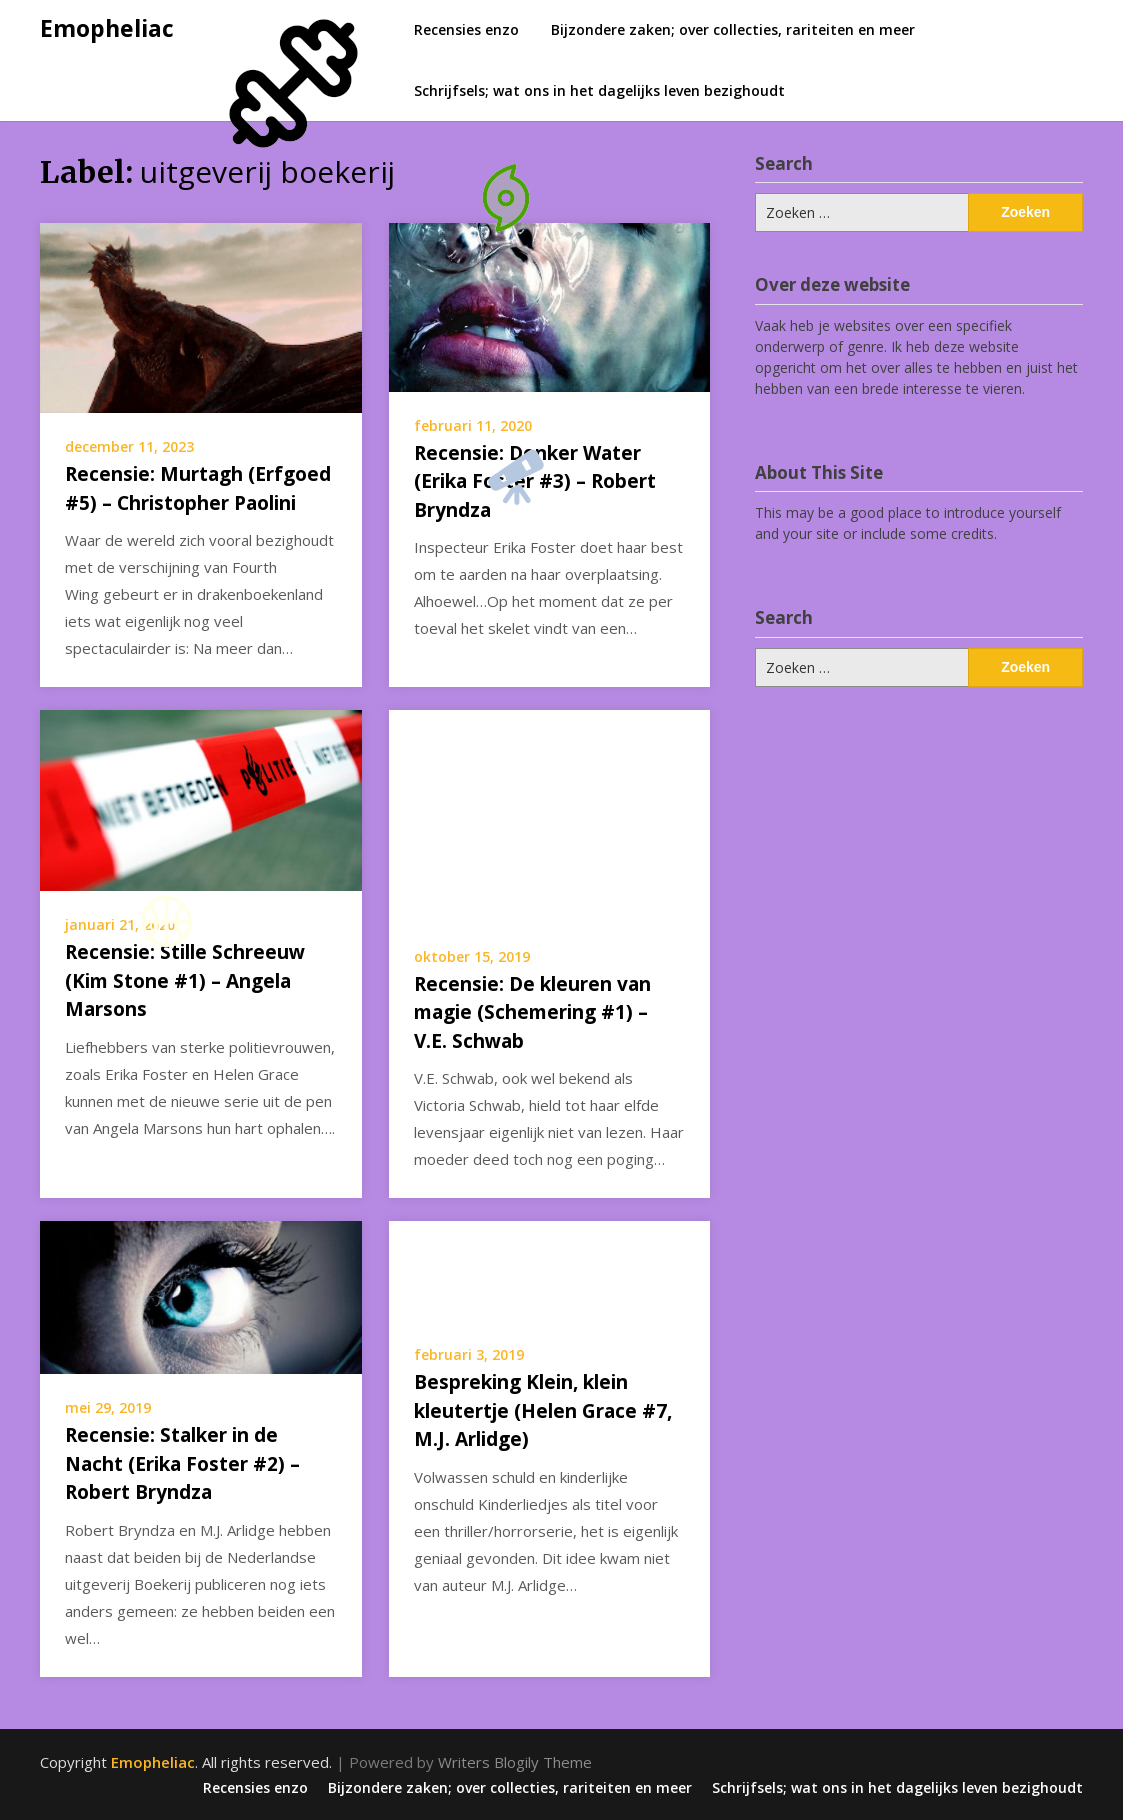 Image resolution: width=1123 pixels, height=1820 pixels. I want to click on access fitness or workout features, so click(293, 83).